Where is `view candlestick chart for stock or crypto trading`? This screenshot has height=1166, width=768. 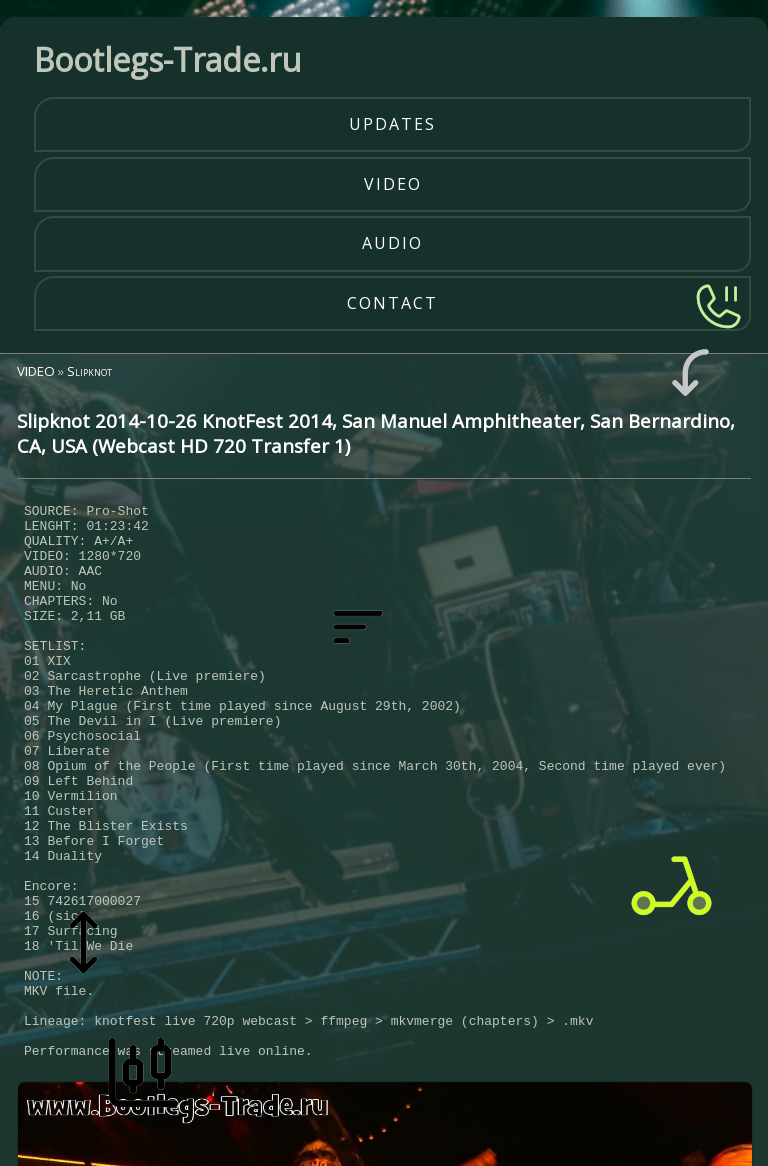 view candlestick chart for stock or crypto trading is located at coordinates (143, 1072).